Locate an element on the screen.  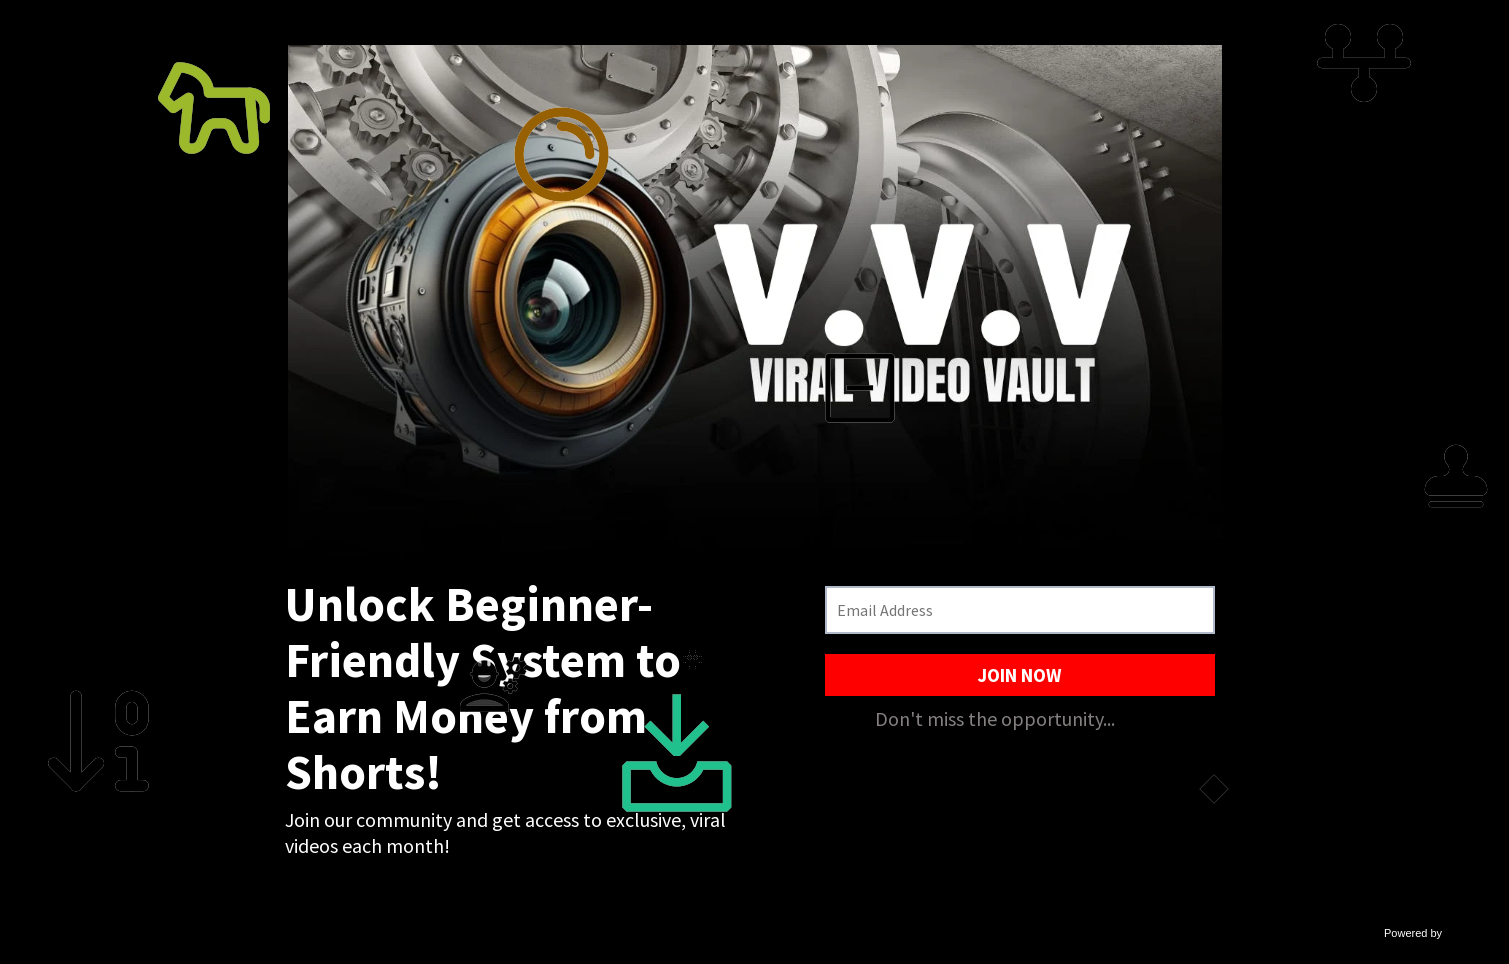
view timeline or chronological history is located at coordinates (1364, 63).